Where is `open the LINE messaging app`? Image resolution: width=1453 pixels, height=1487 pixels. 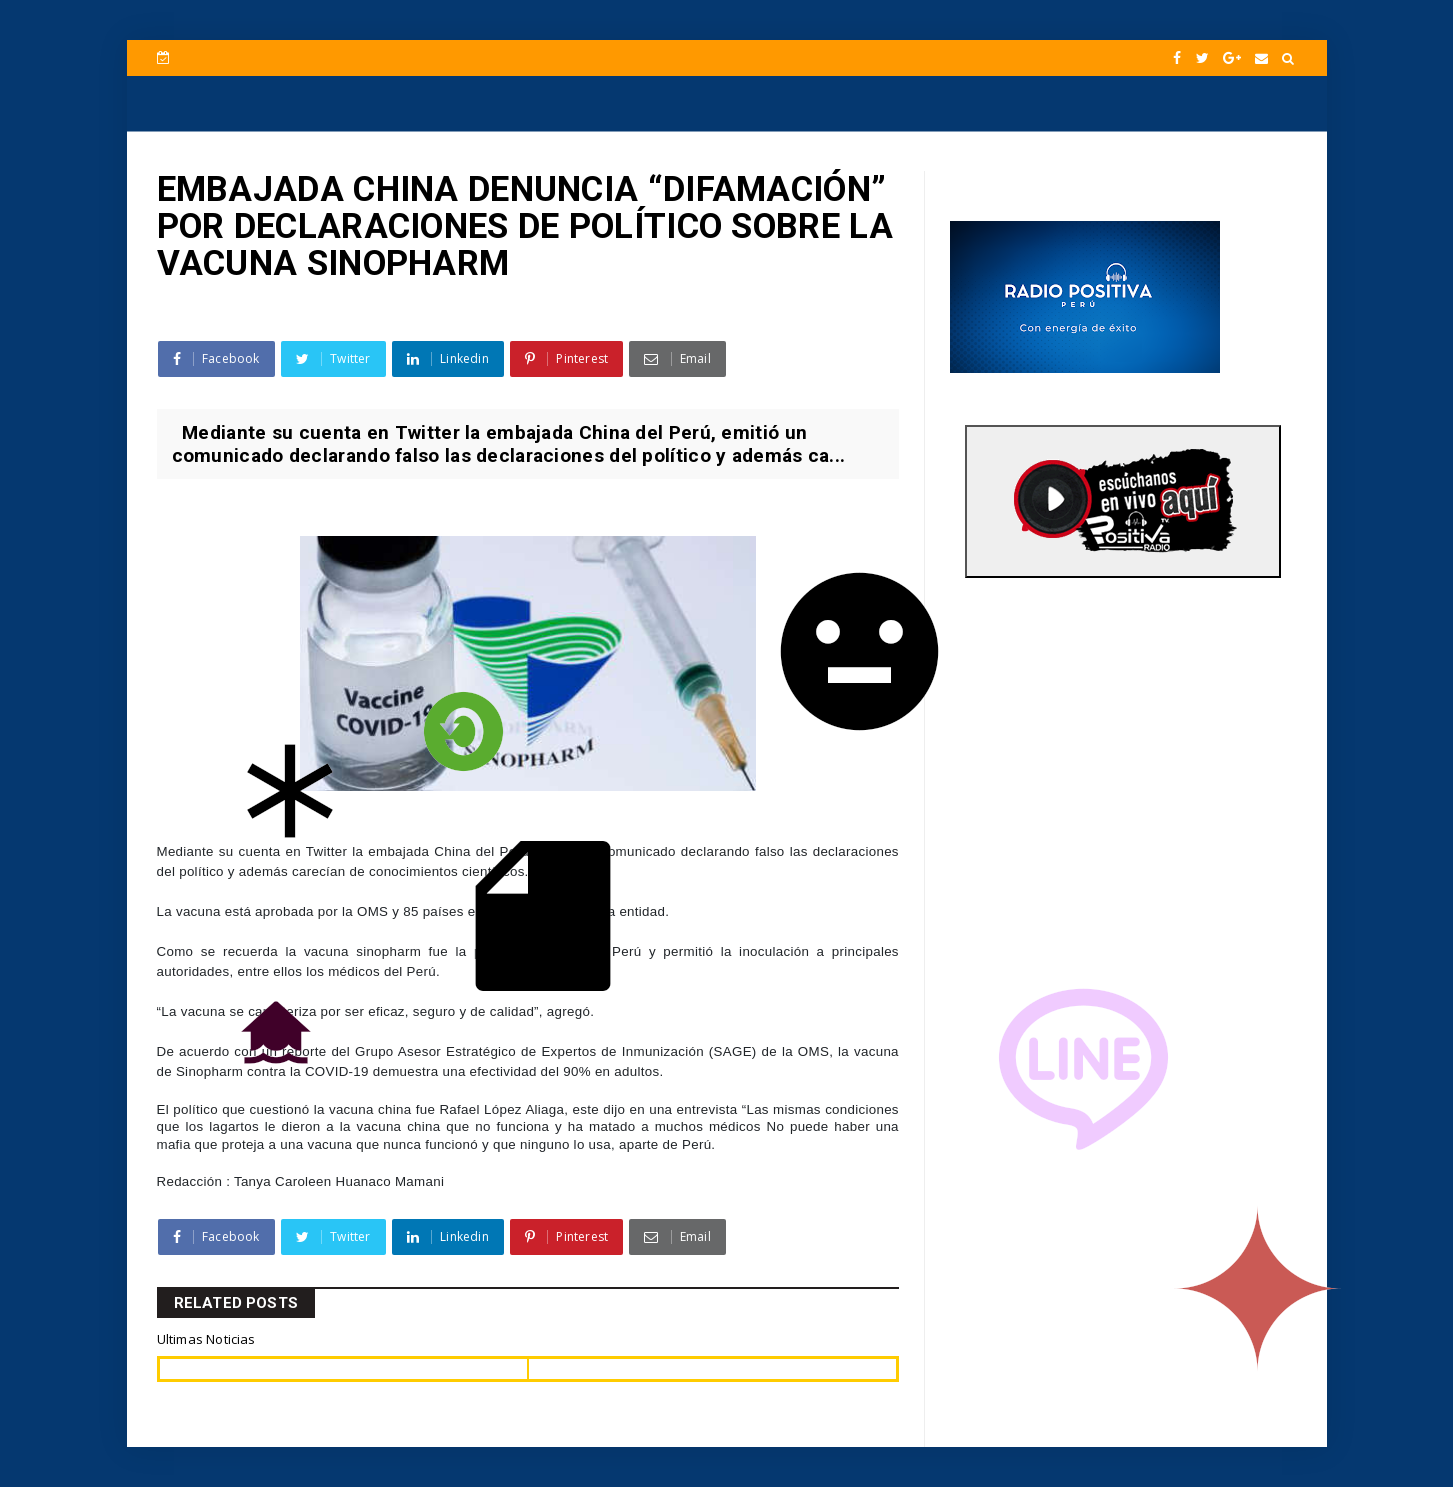
open the LINE messaging app is located at coordinates (1083, 1068).